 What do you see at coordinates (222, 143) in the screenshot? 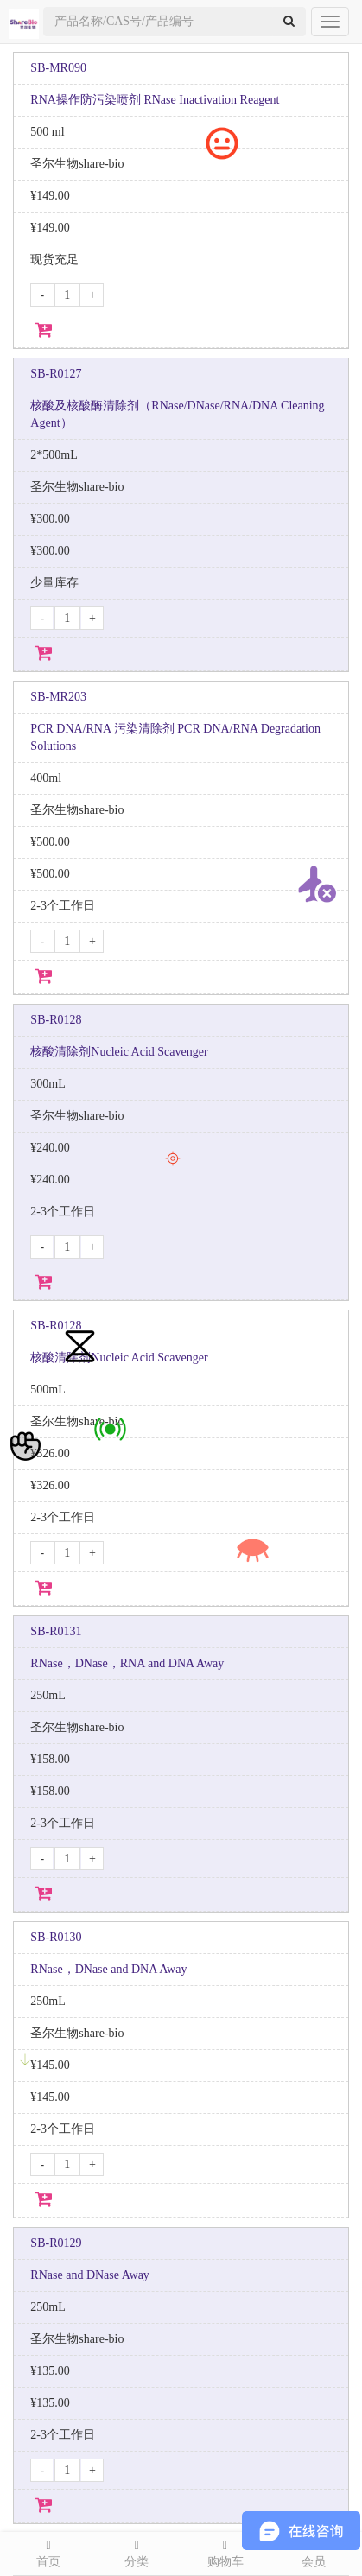
I see `rate your experience as neutral` at bounding box center [222, 143].